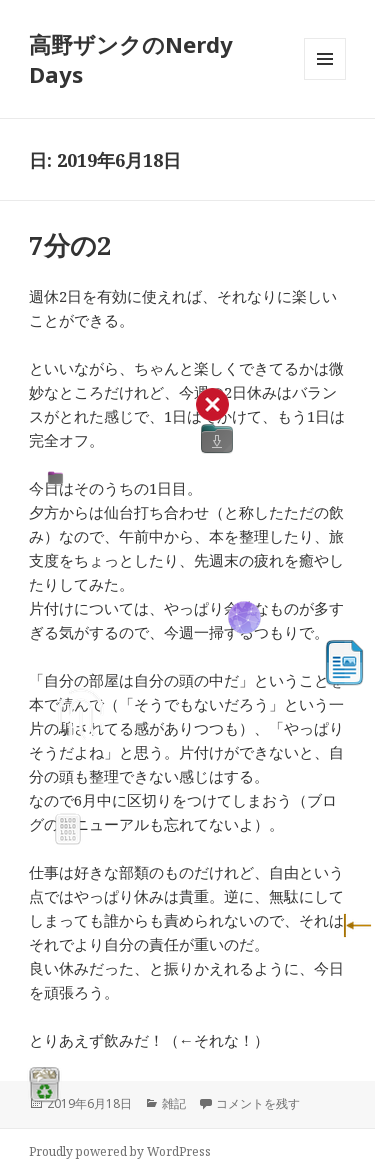 This screenshot has width=375, height=1176. What do you see at coordinates (357, 925) in the screenshot?
I see `go to the first item in a list or sequence` at bounding box center [357, 925].